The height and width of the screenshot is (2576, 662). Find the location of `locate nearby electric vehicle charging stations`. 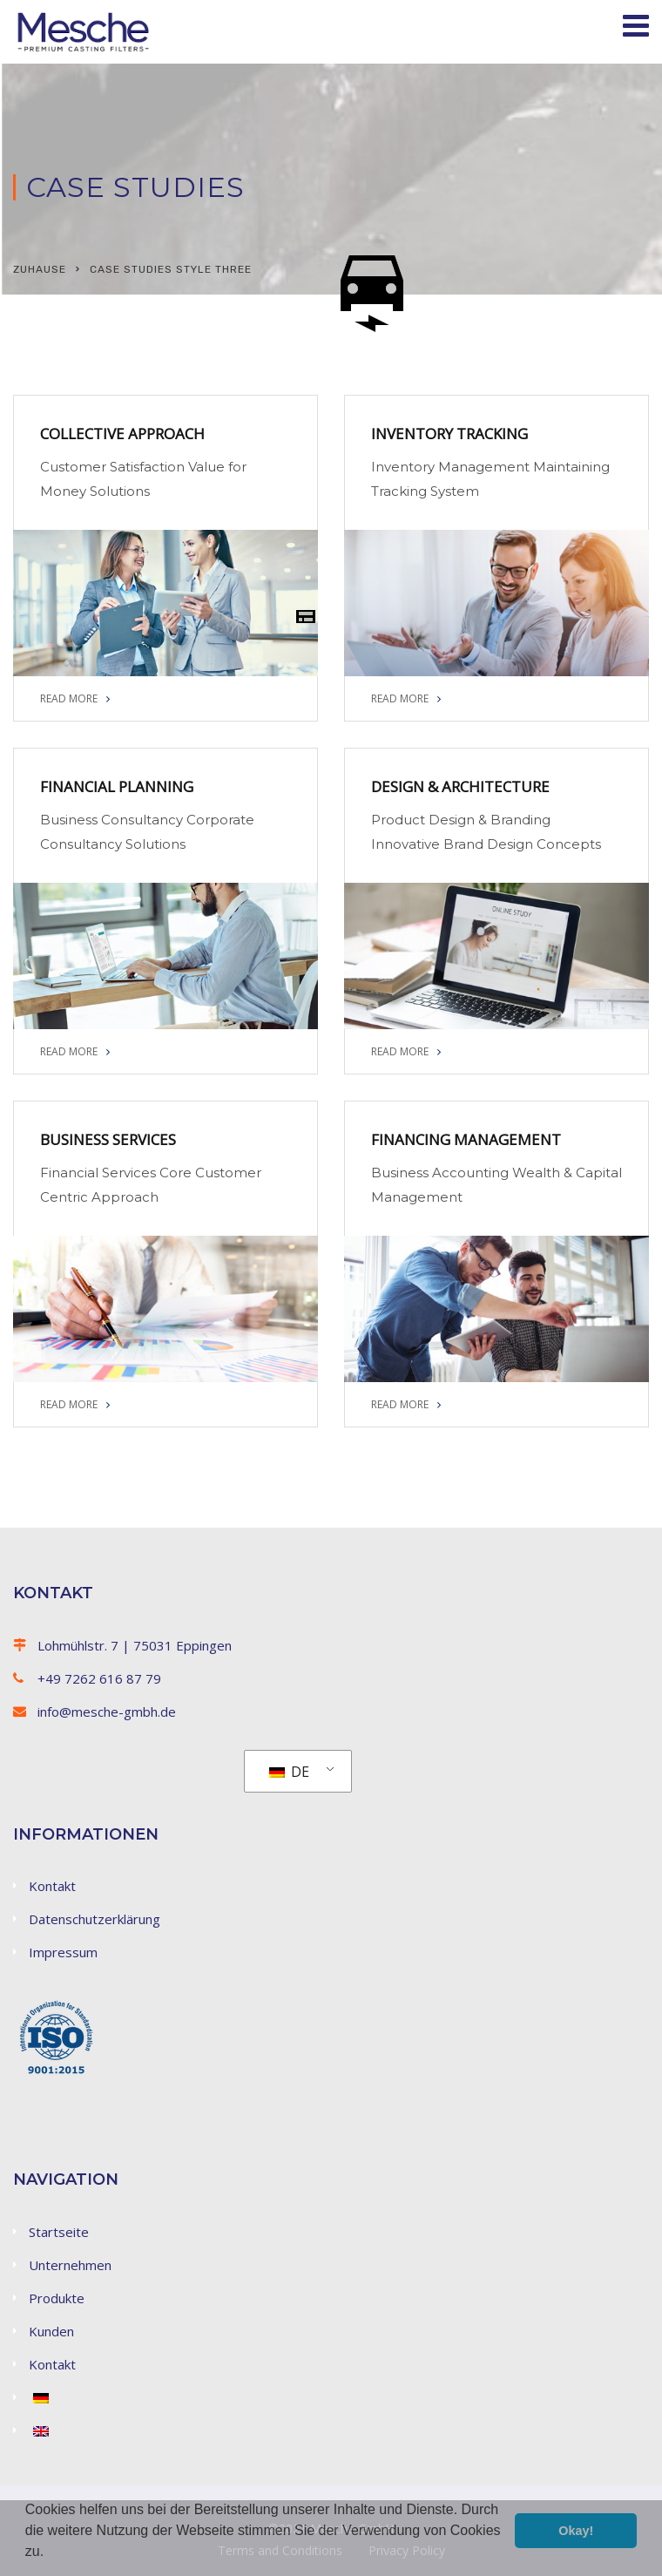

locate nearby electric vehicle charging stations is located at coordinates (372, 294).